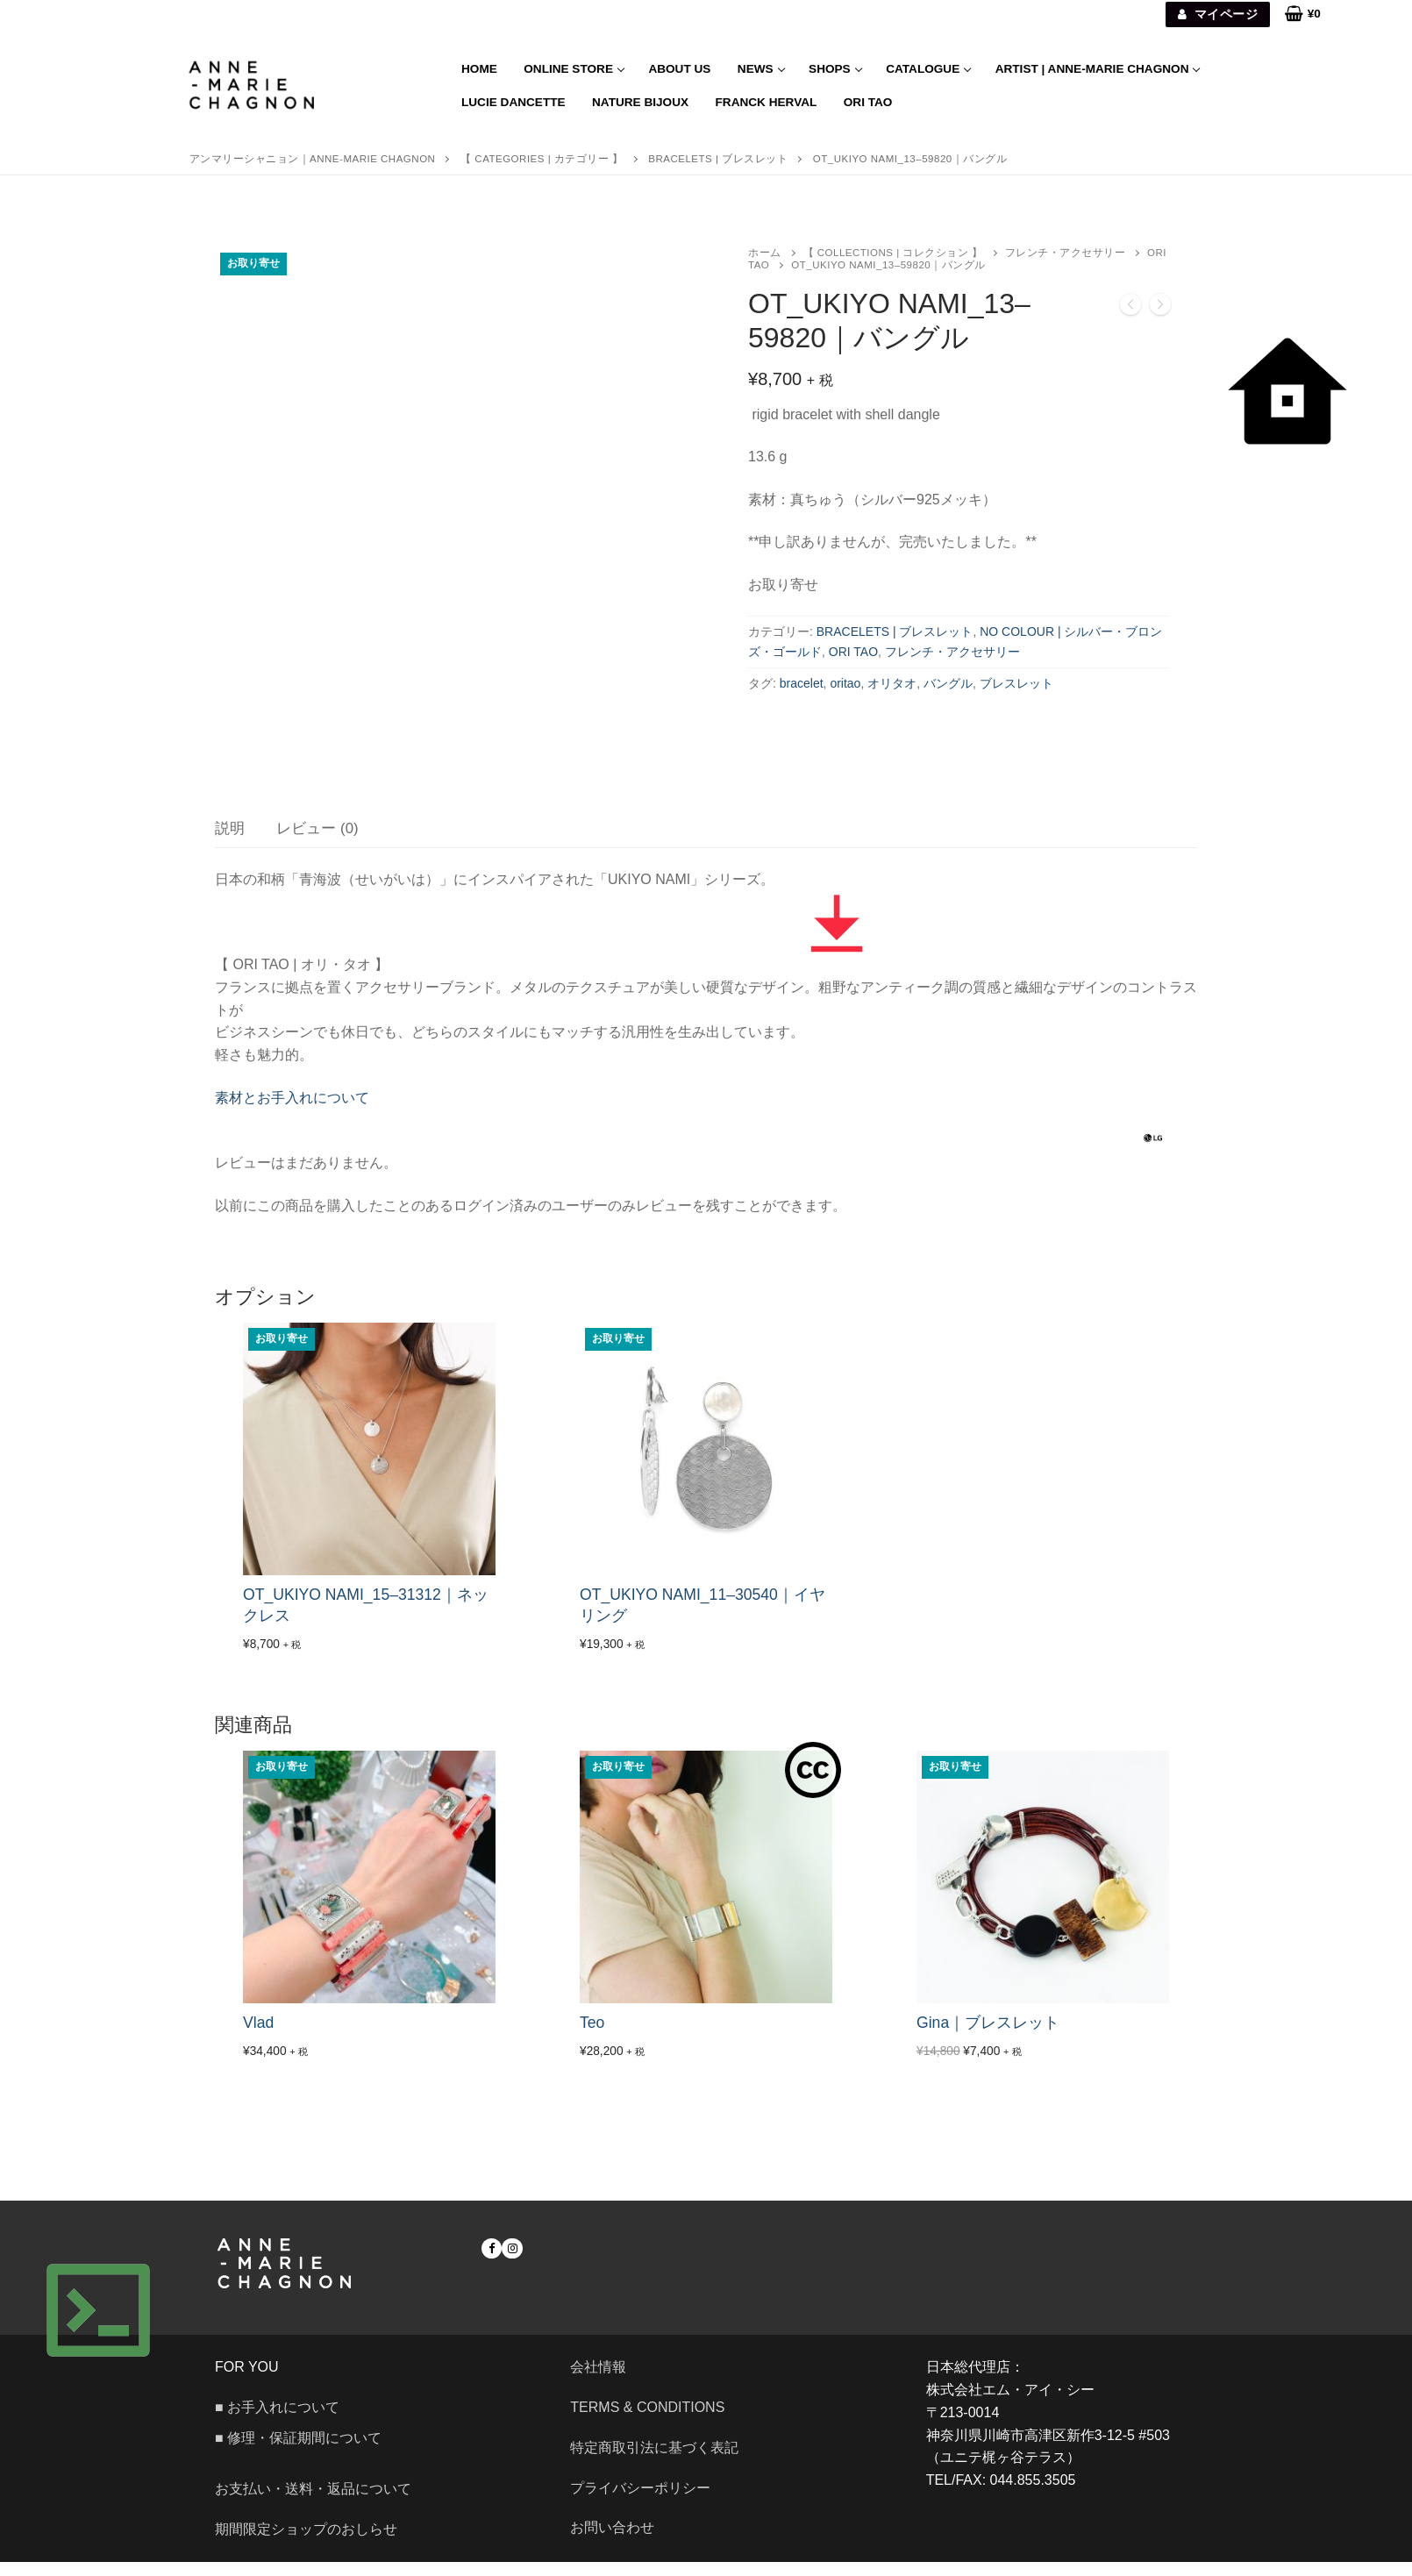  I want to click on indicates content is licensed under Creative Commons, so click(813, 1770).